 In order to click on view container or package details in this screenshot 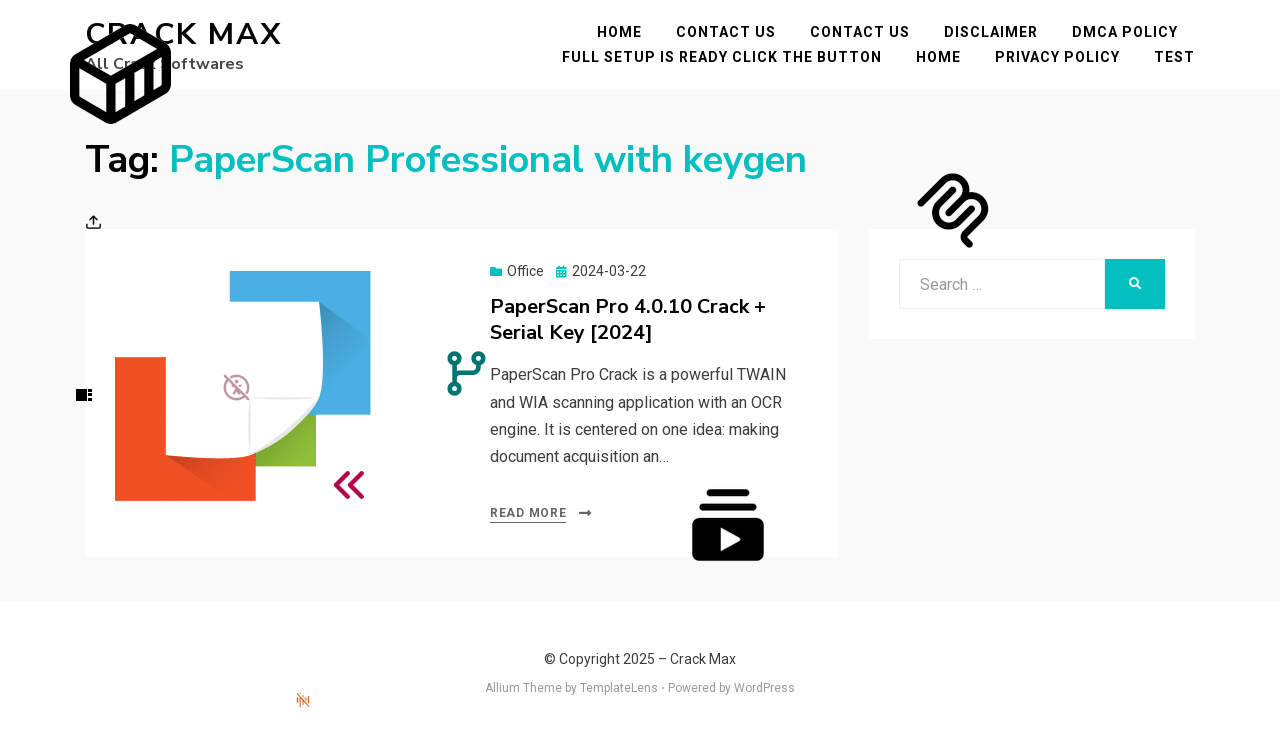, I will do `click(120, 74)`.